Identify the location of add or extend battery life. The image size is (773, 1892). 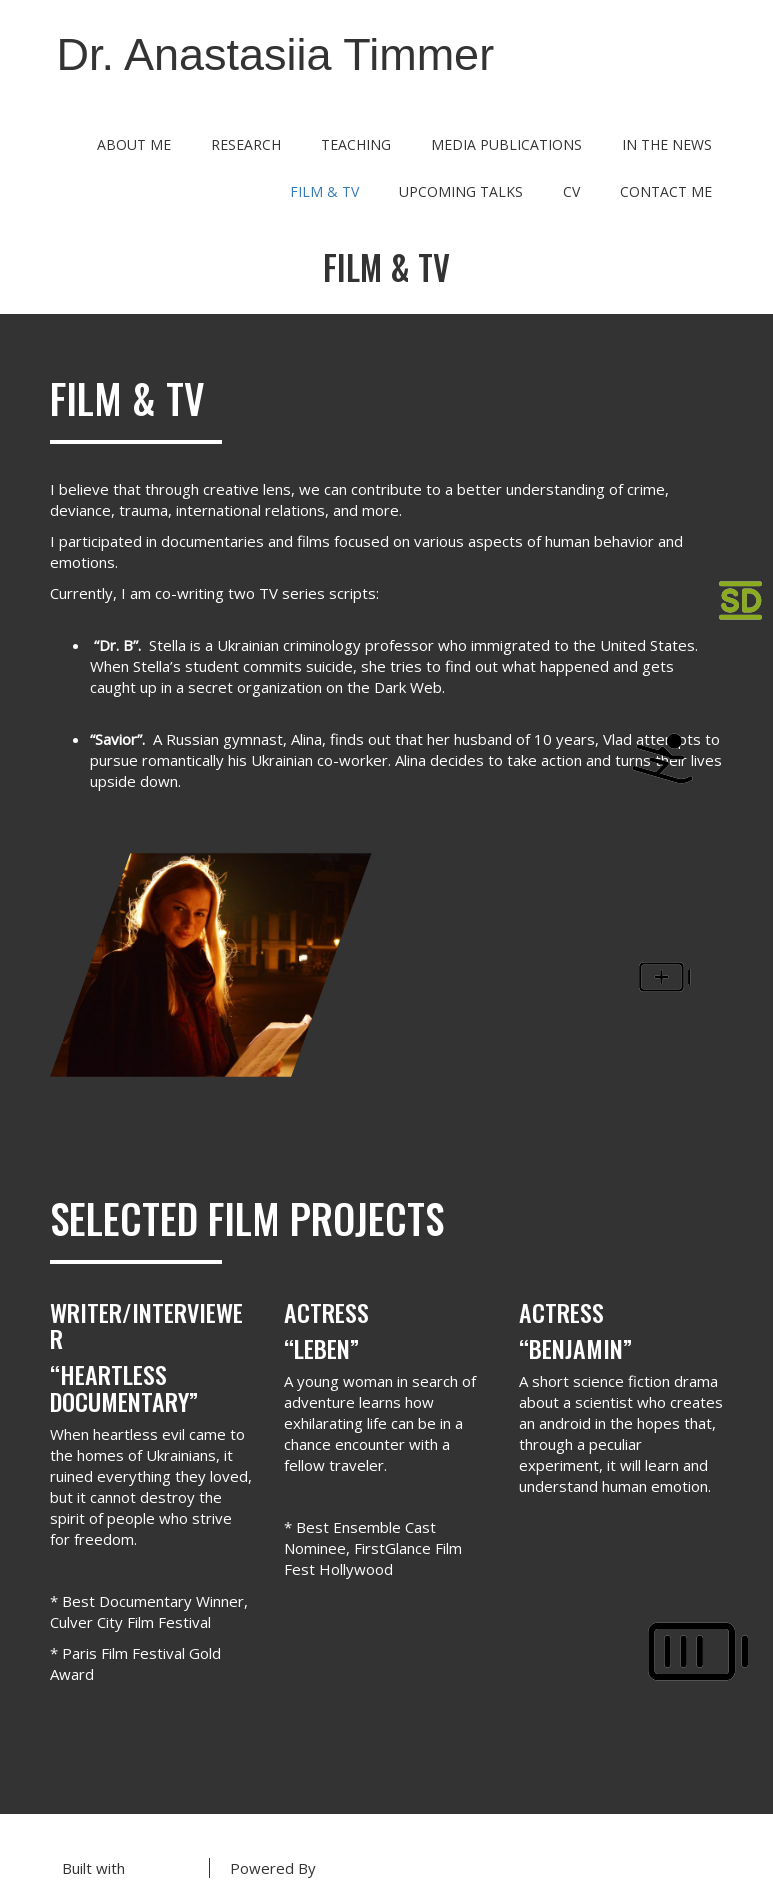
(664, 977).